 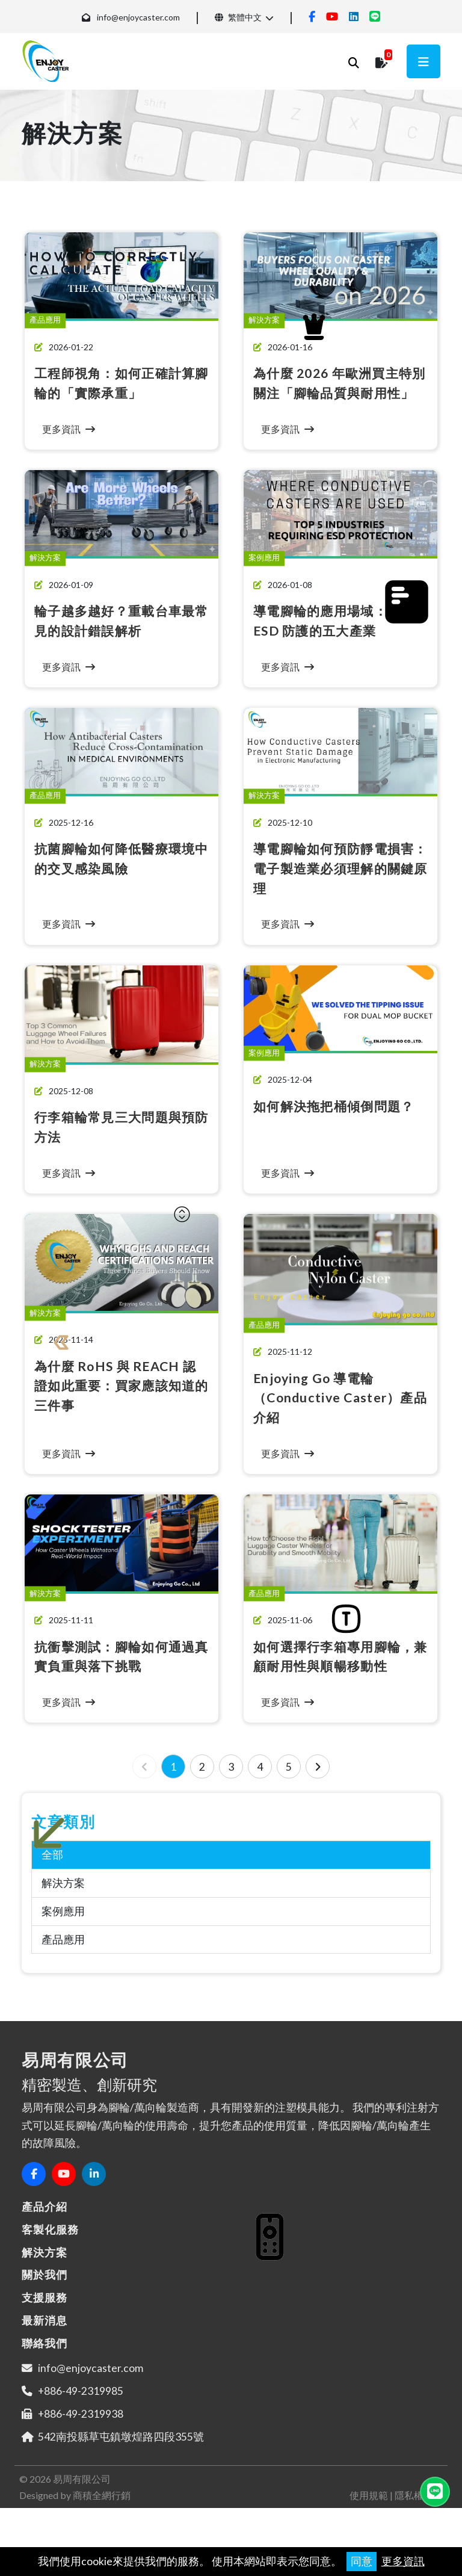 I want to click on expand or collapse content, so click(x=182, y=1214).